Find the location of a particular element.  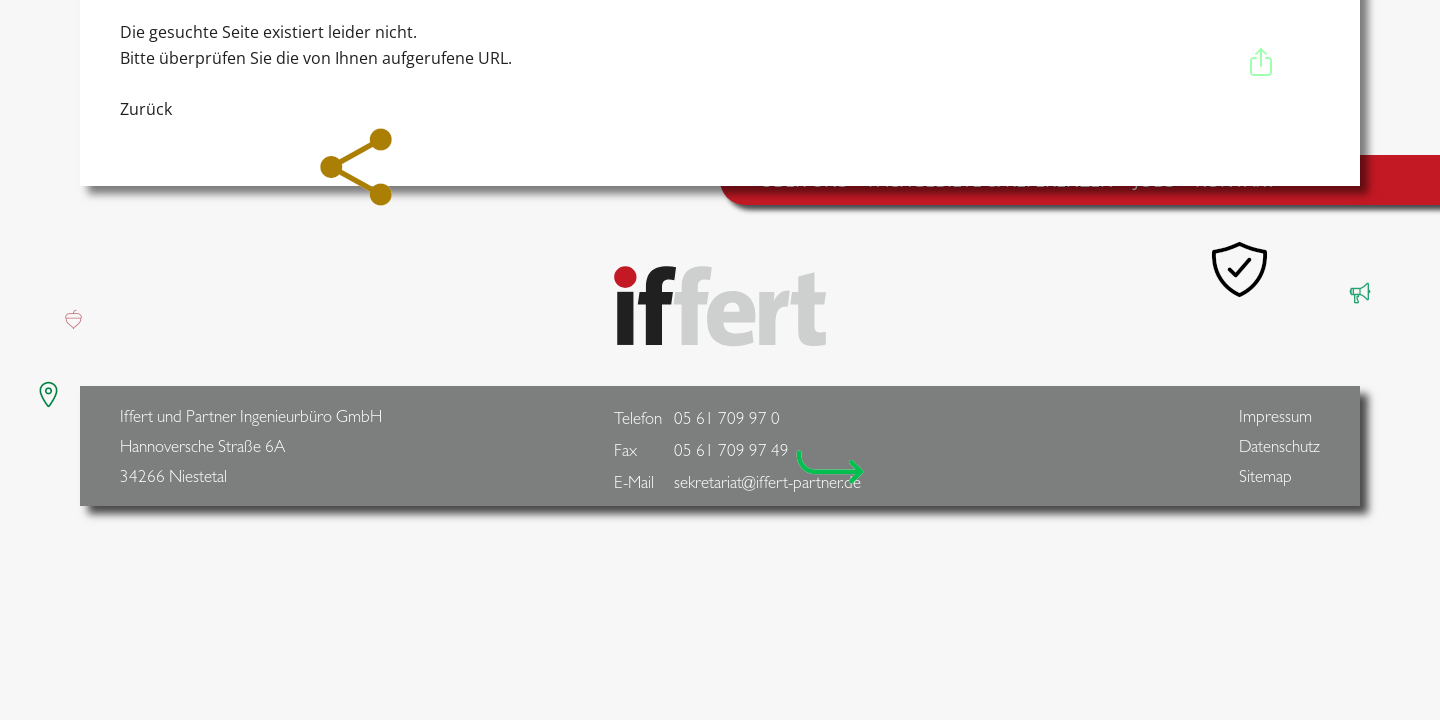

share this content with others is located at coordinates (1261, 62).